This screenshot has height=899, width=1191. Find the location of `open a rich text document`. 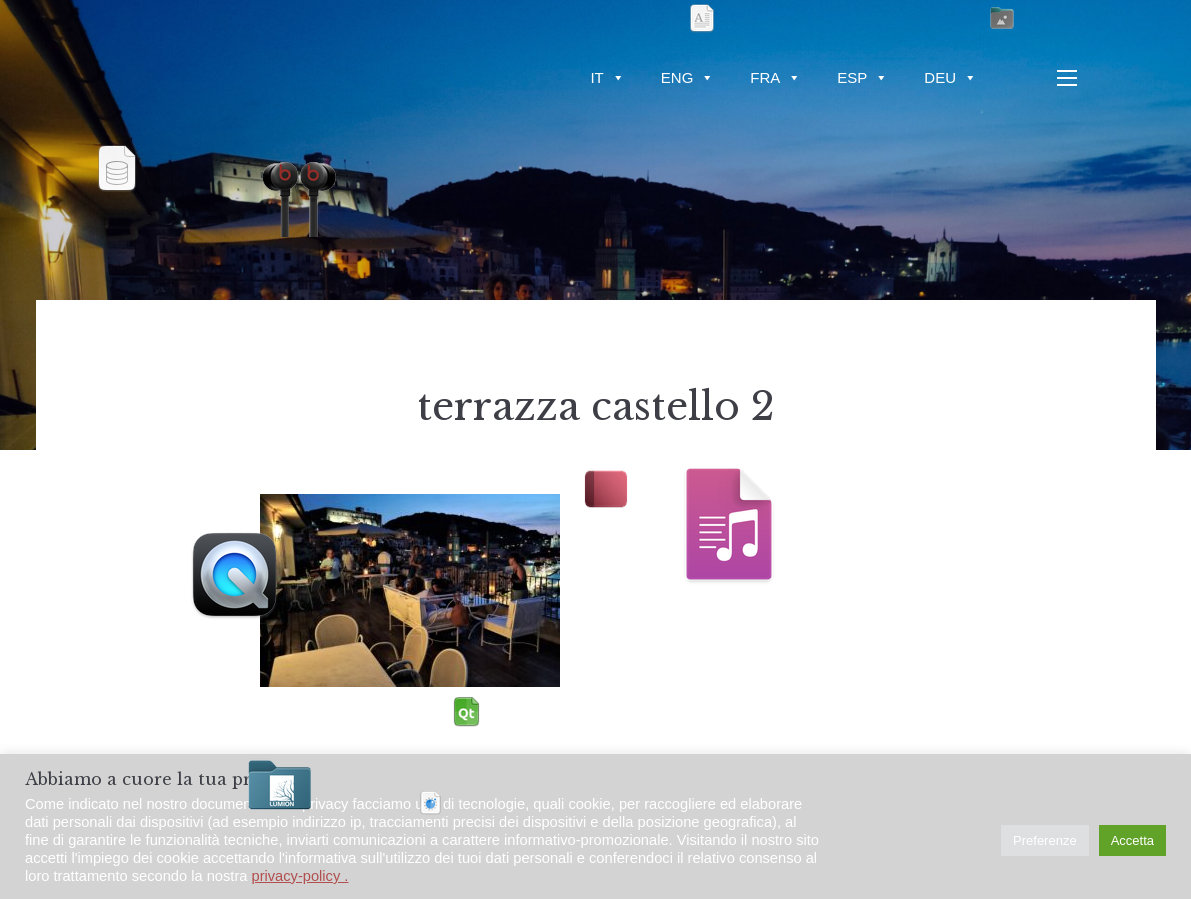

open a rich text document is located at coordinates (702, 18).